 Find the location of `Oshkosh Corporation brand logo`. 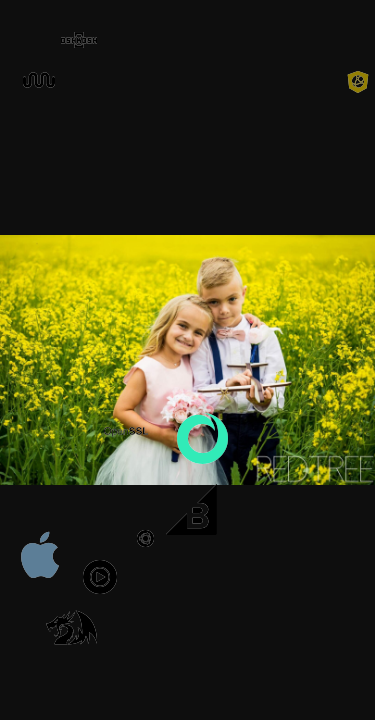

Oshkosh Corporation brand logo is located at coordinates (79, 40).